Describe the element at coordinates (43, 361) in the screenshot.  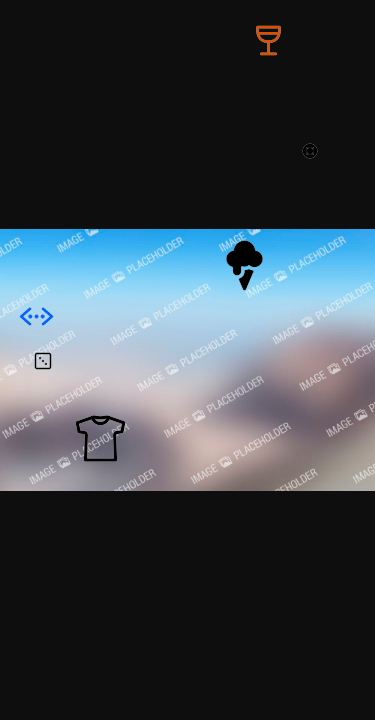
I see `roll dice or generate random number` at that location.